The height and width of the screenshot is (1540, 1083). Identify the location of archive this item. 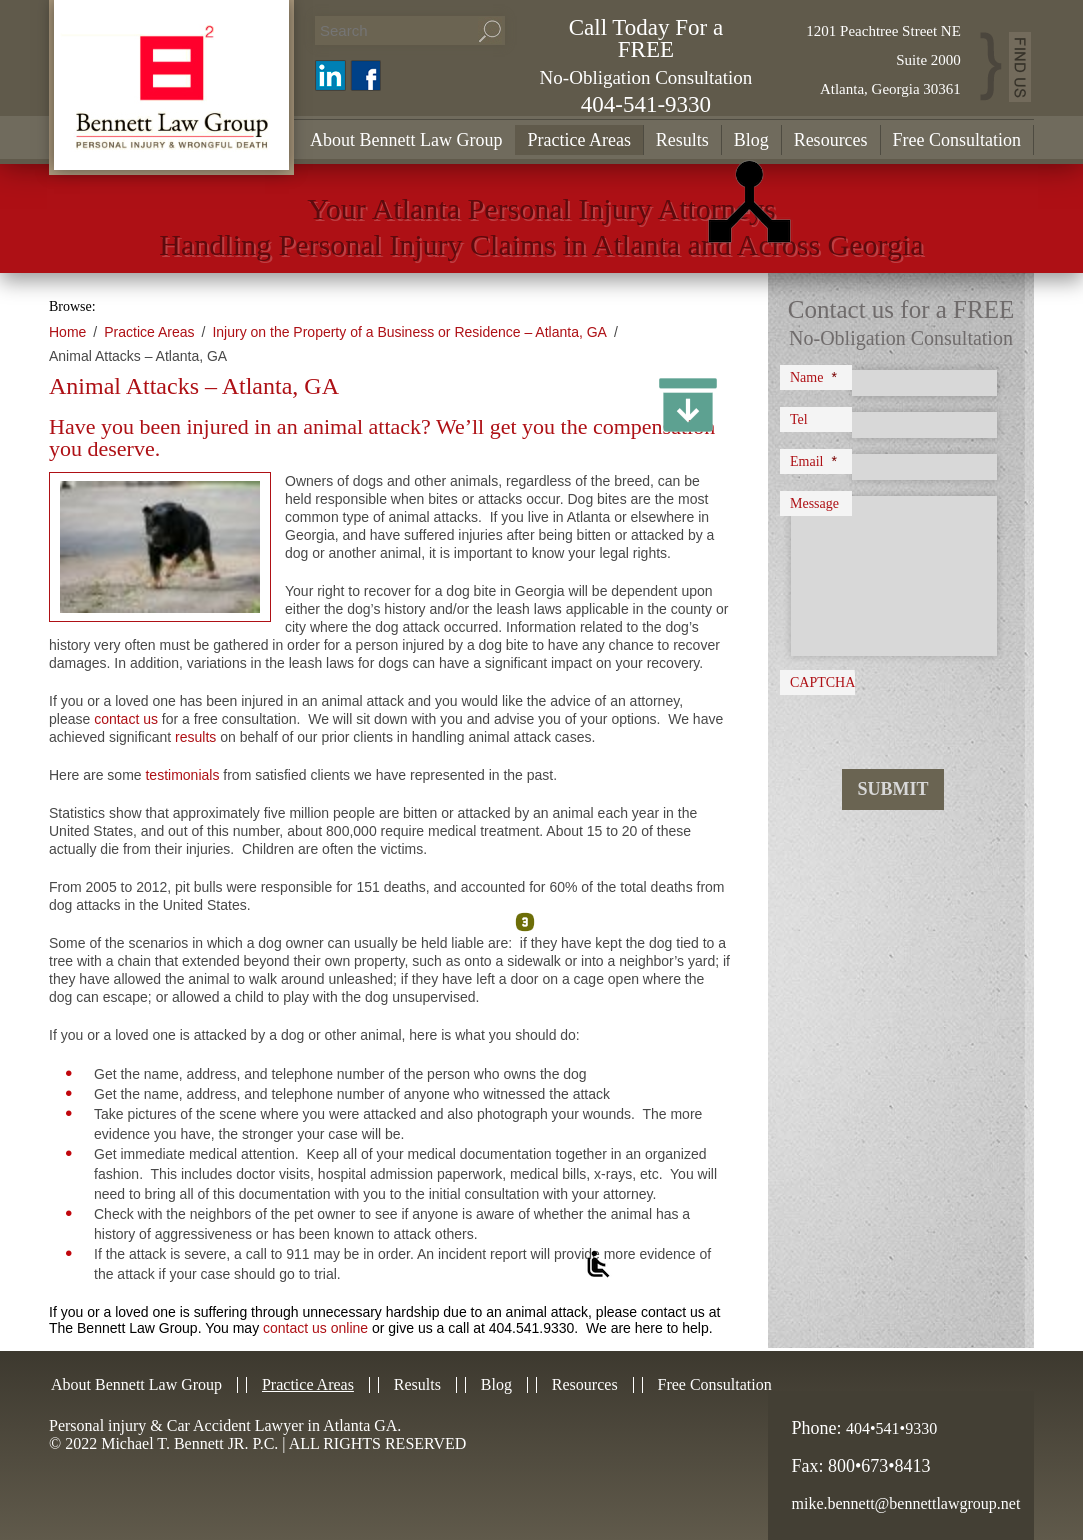
(688, 405).